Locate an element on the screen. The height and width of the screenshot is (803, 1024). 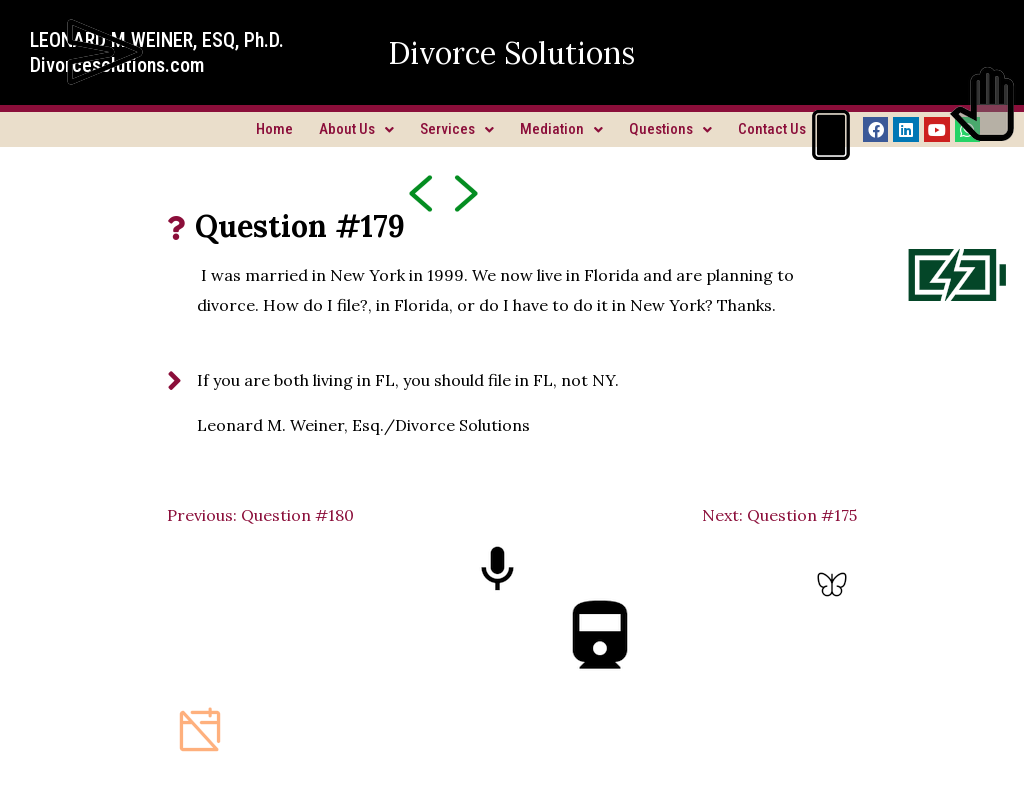
stop or halt an action is located at coordinates (983, 104).